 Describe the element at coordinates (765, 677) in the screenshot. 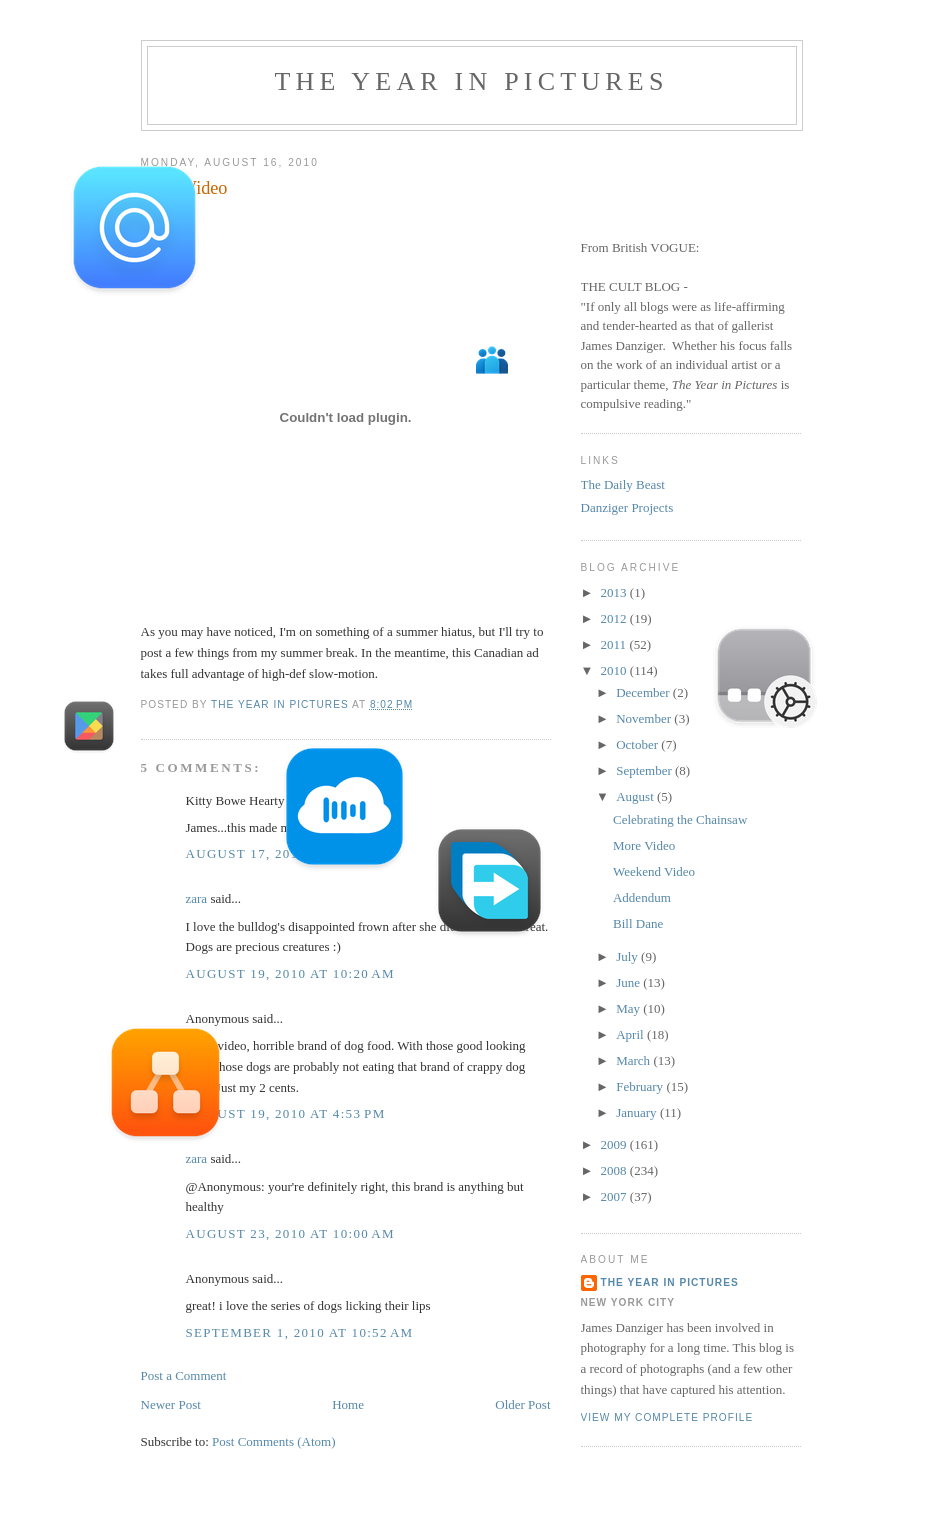

I see `configure xfce panel layout and profiles` at that location.